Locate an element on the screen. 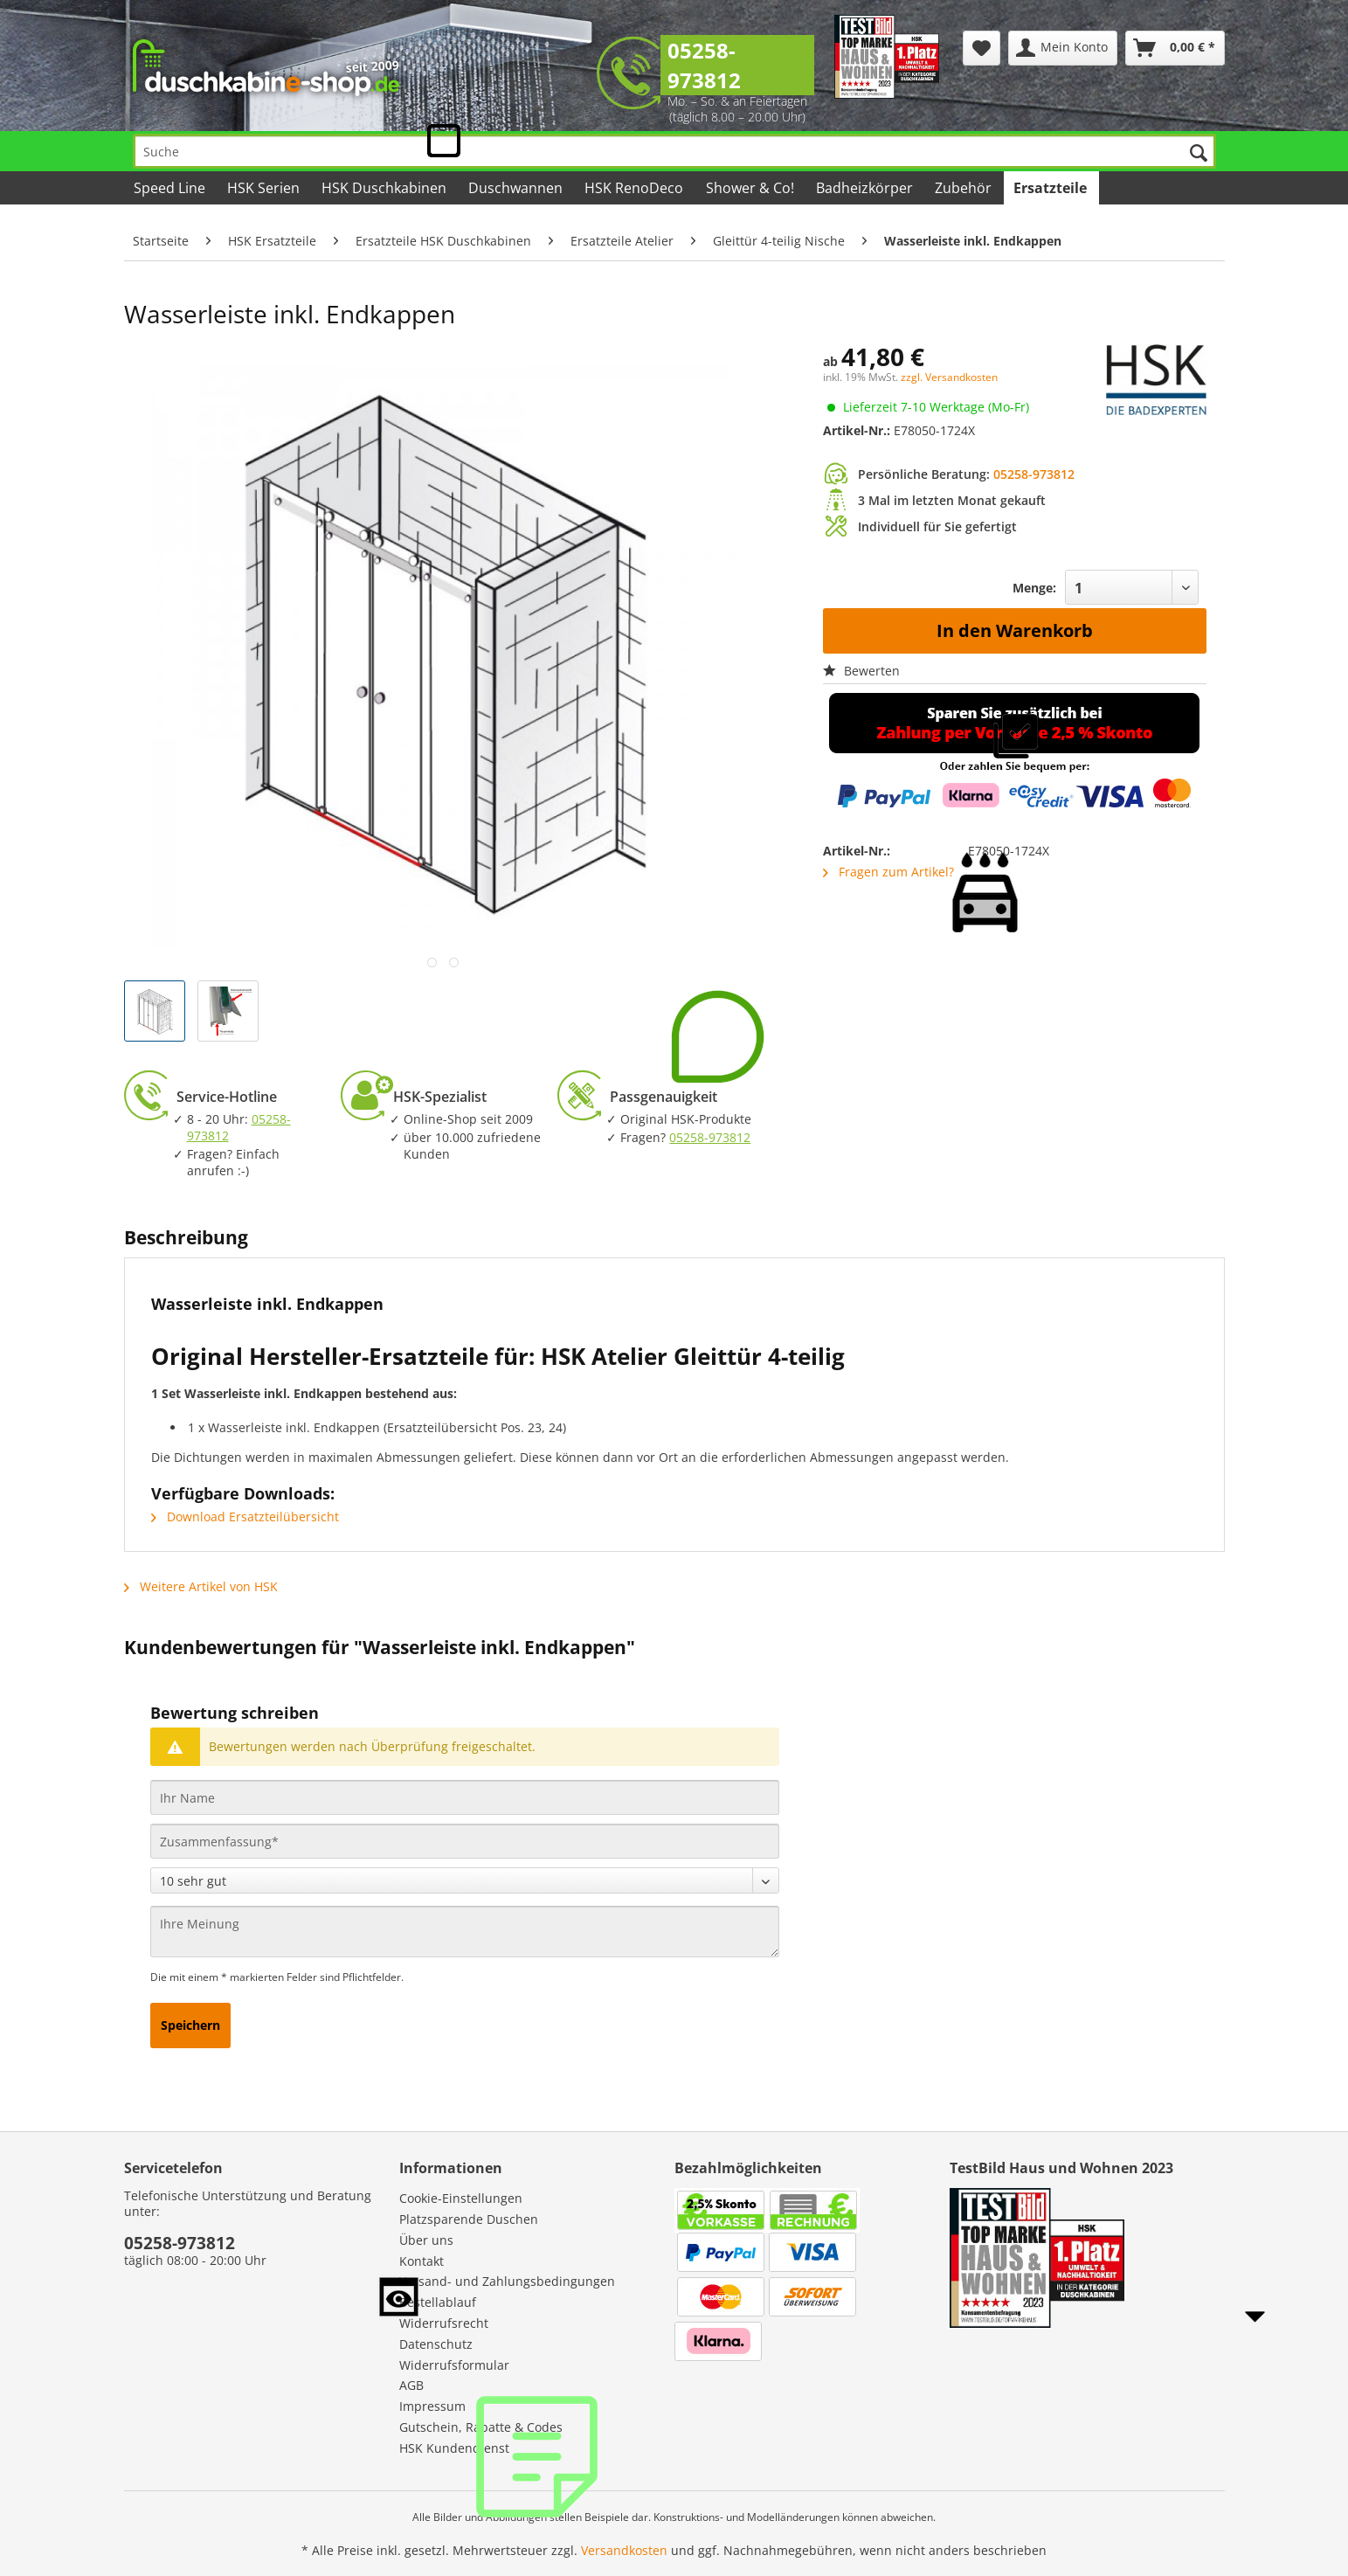 The width and height of the screenshot is (1348, 2576). expand a dropdown menu is located at coordinates (1255, 2316).